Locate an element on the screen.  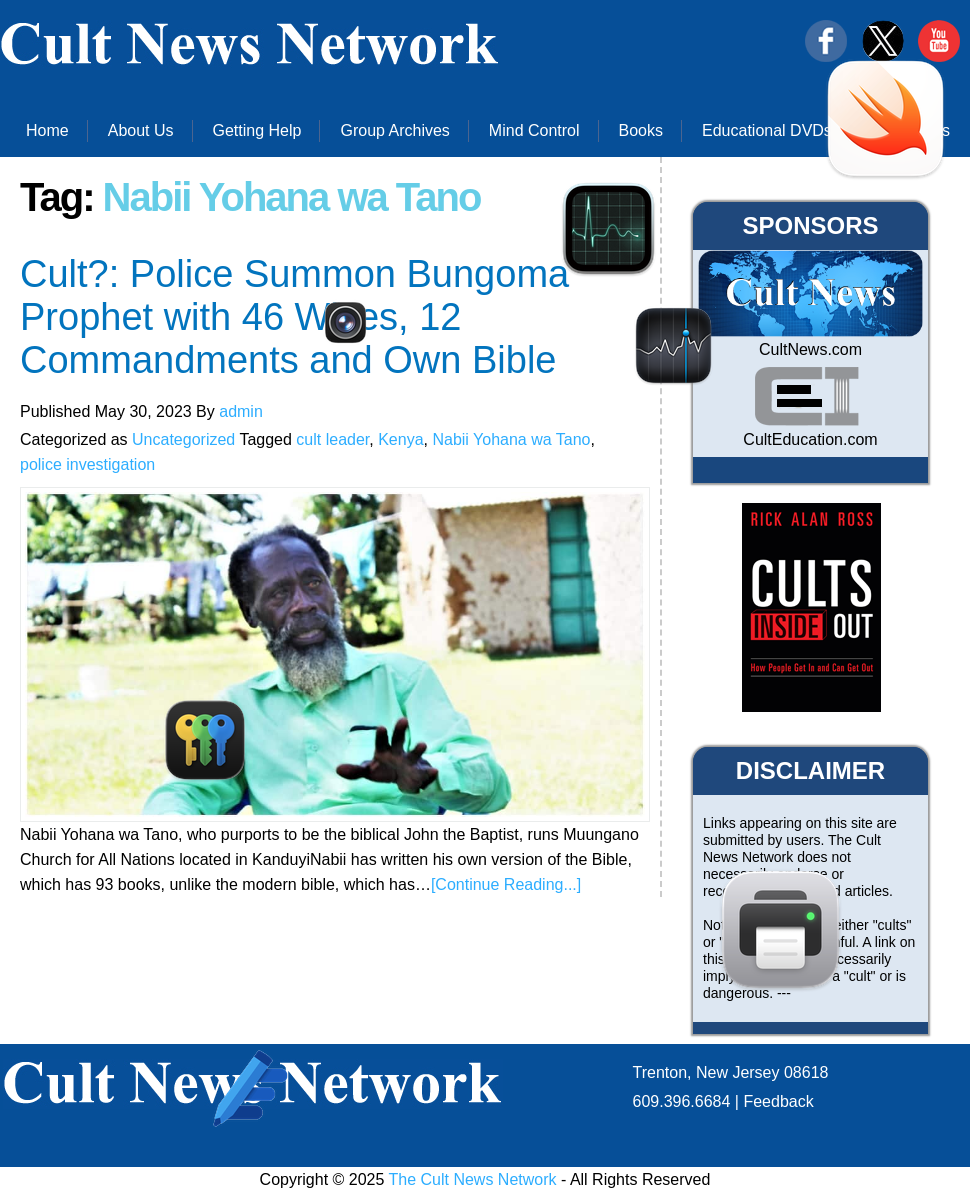
open the Stocks app is located at coordinates (673, 345).